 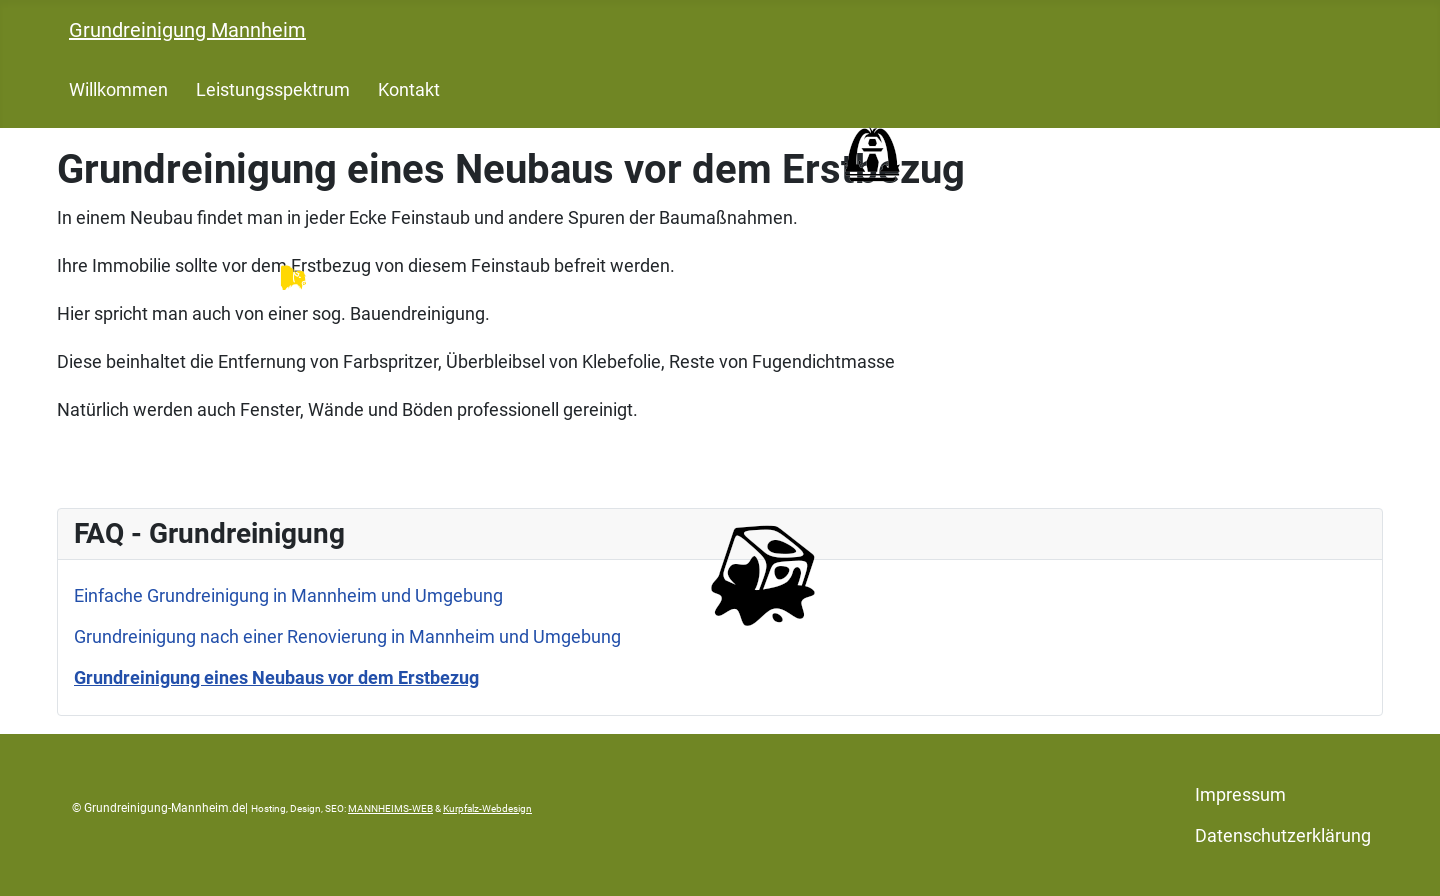 What do you see at coordinates (293, 277) in the screenshot?
I see `represents a buffalo or bison in a game context` at bounding box center [293, 277].